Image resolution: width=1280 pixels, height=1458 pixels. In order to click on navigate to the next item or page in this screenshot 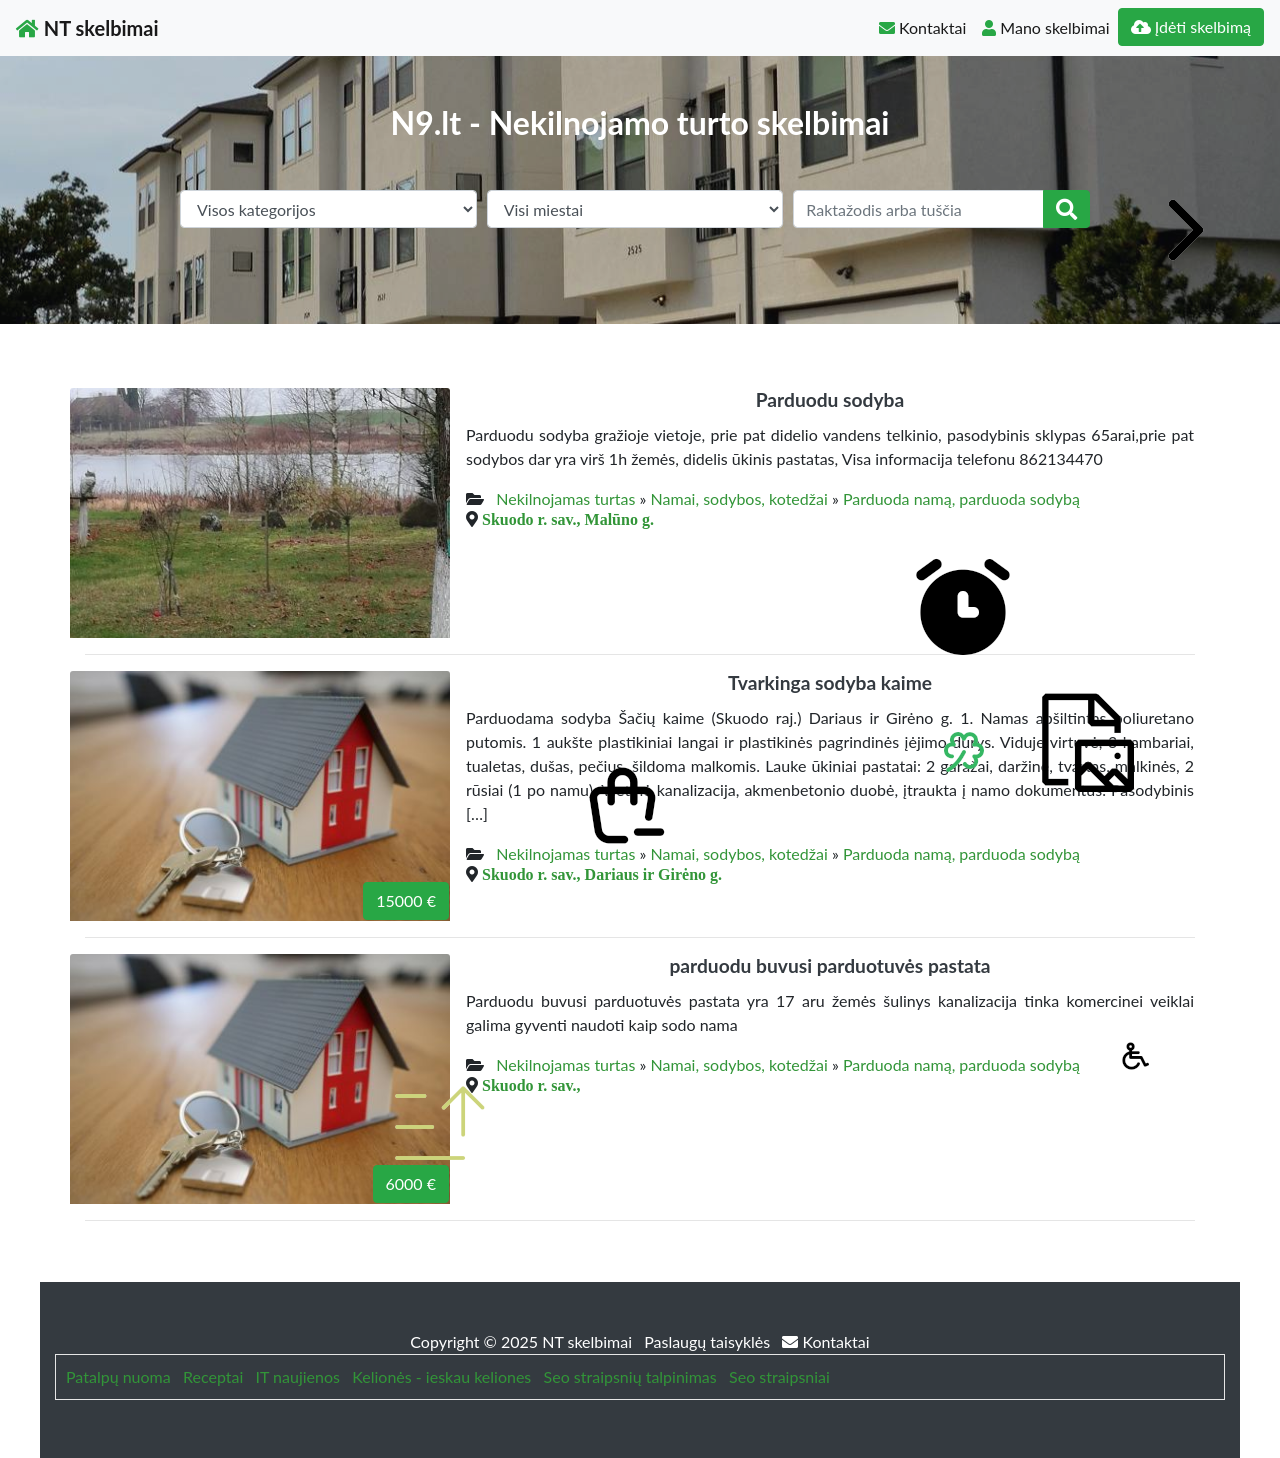, I will do `click(1186, 230)`.